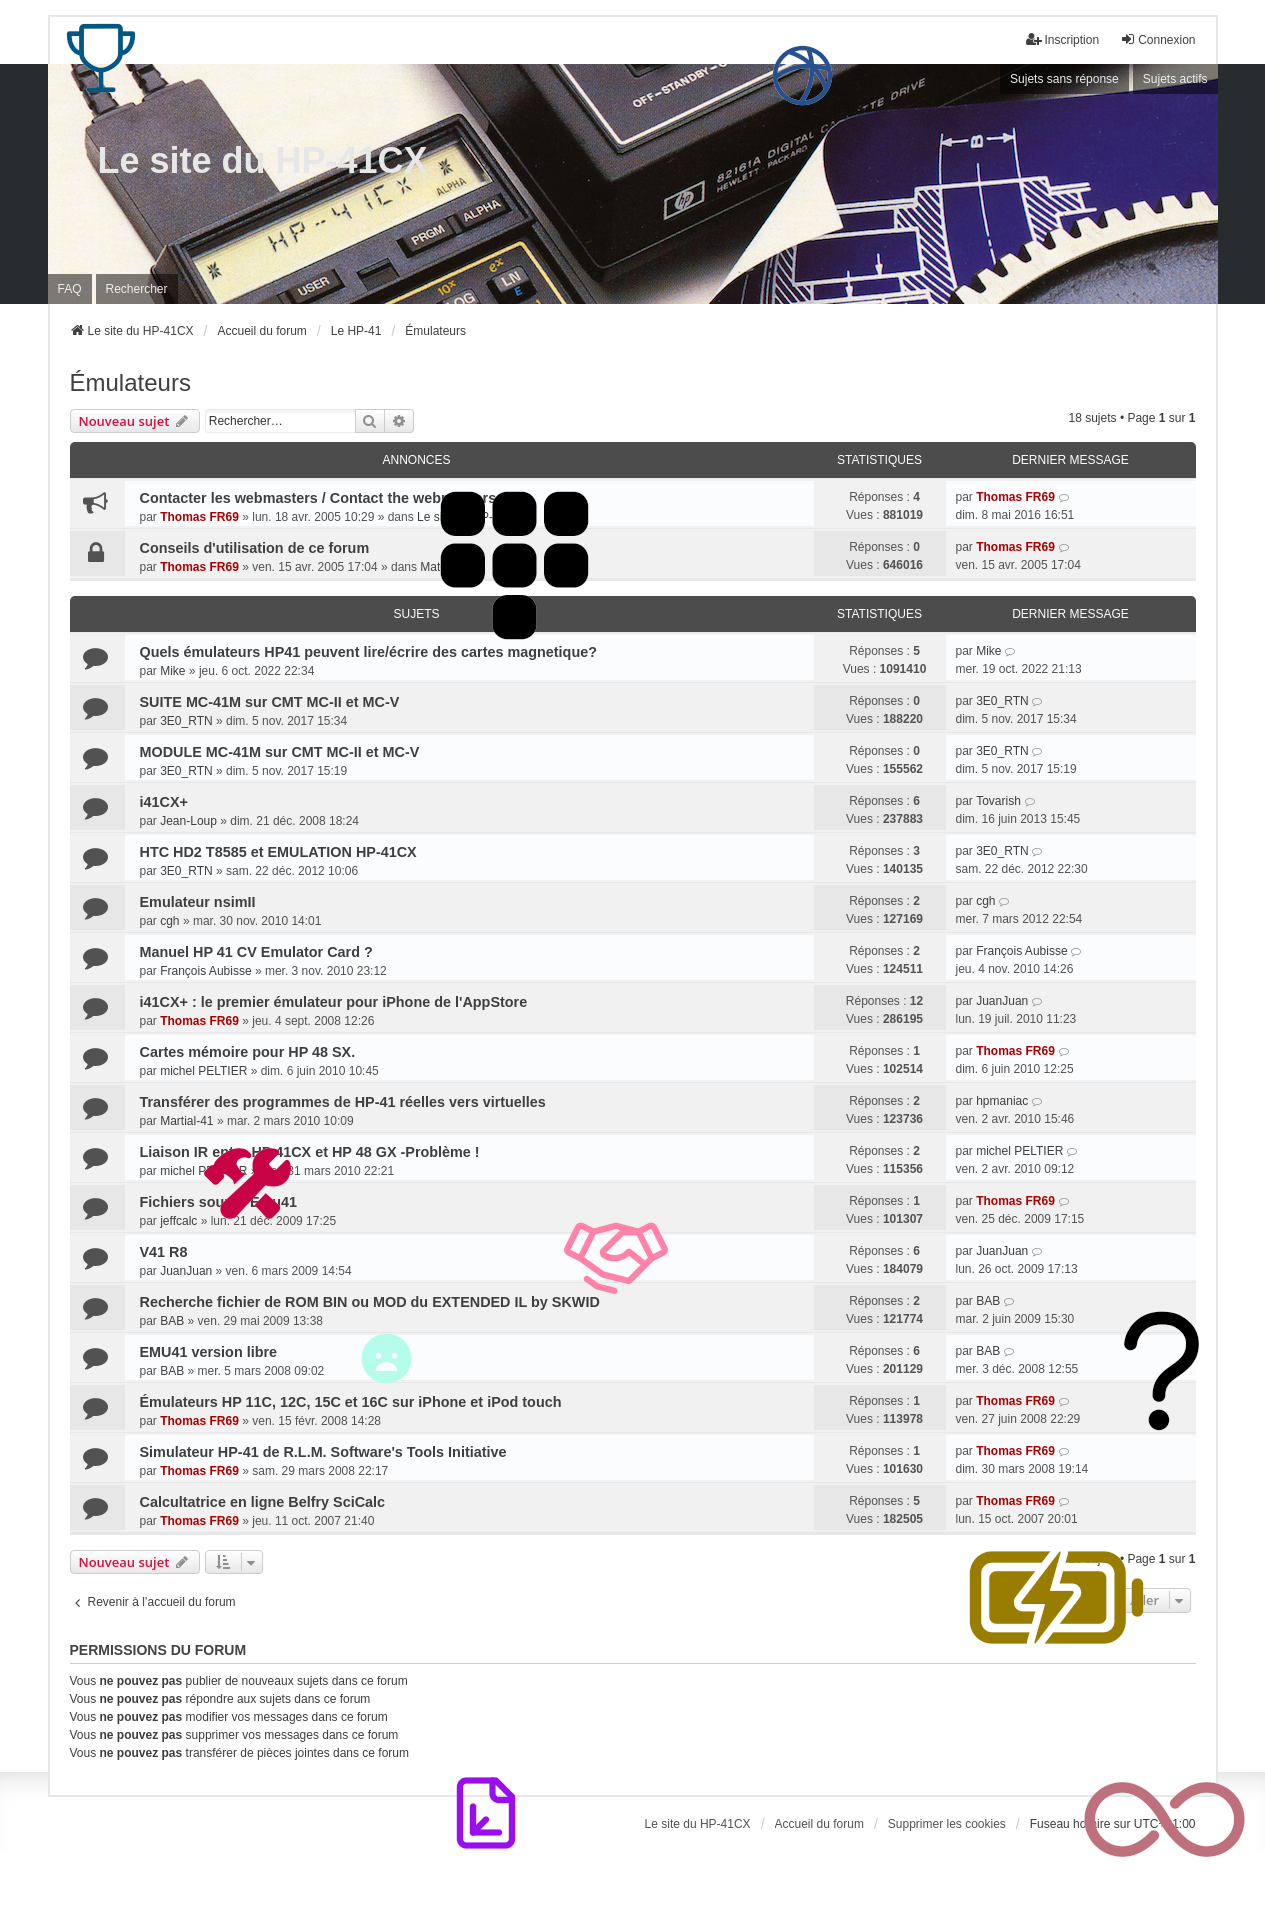 The width and height of the screenshot is (1265, 1908). What do you see at coordinates (1056, 1597) in the screenshot?
I see `indicates device is currently charging` at bounding box center [1056, 1597].